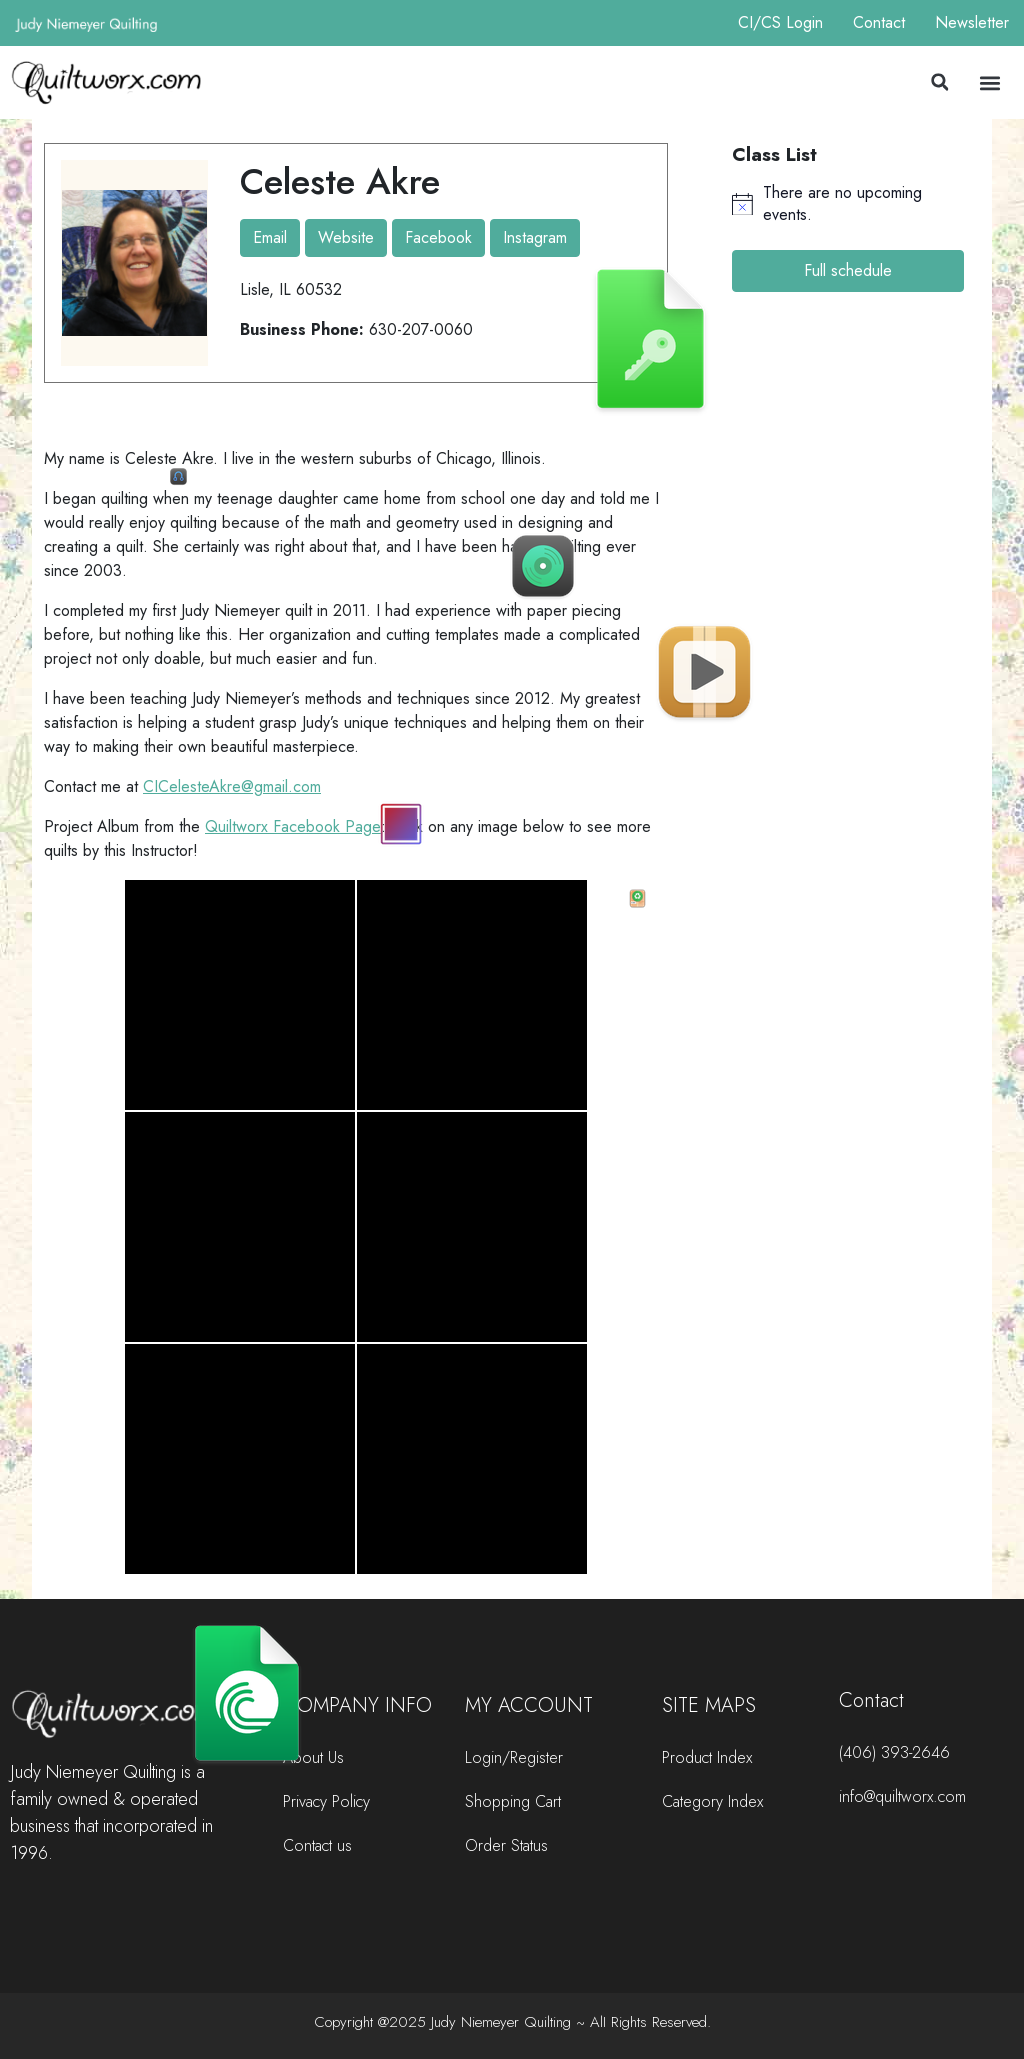 The image size is (1024, 2059). I want to click on a torrent file ready to open with BitTorrent client, so click(247, 1693).